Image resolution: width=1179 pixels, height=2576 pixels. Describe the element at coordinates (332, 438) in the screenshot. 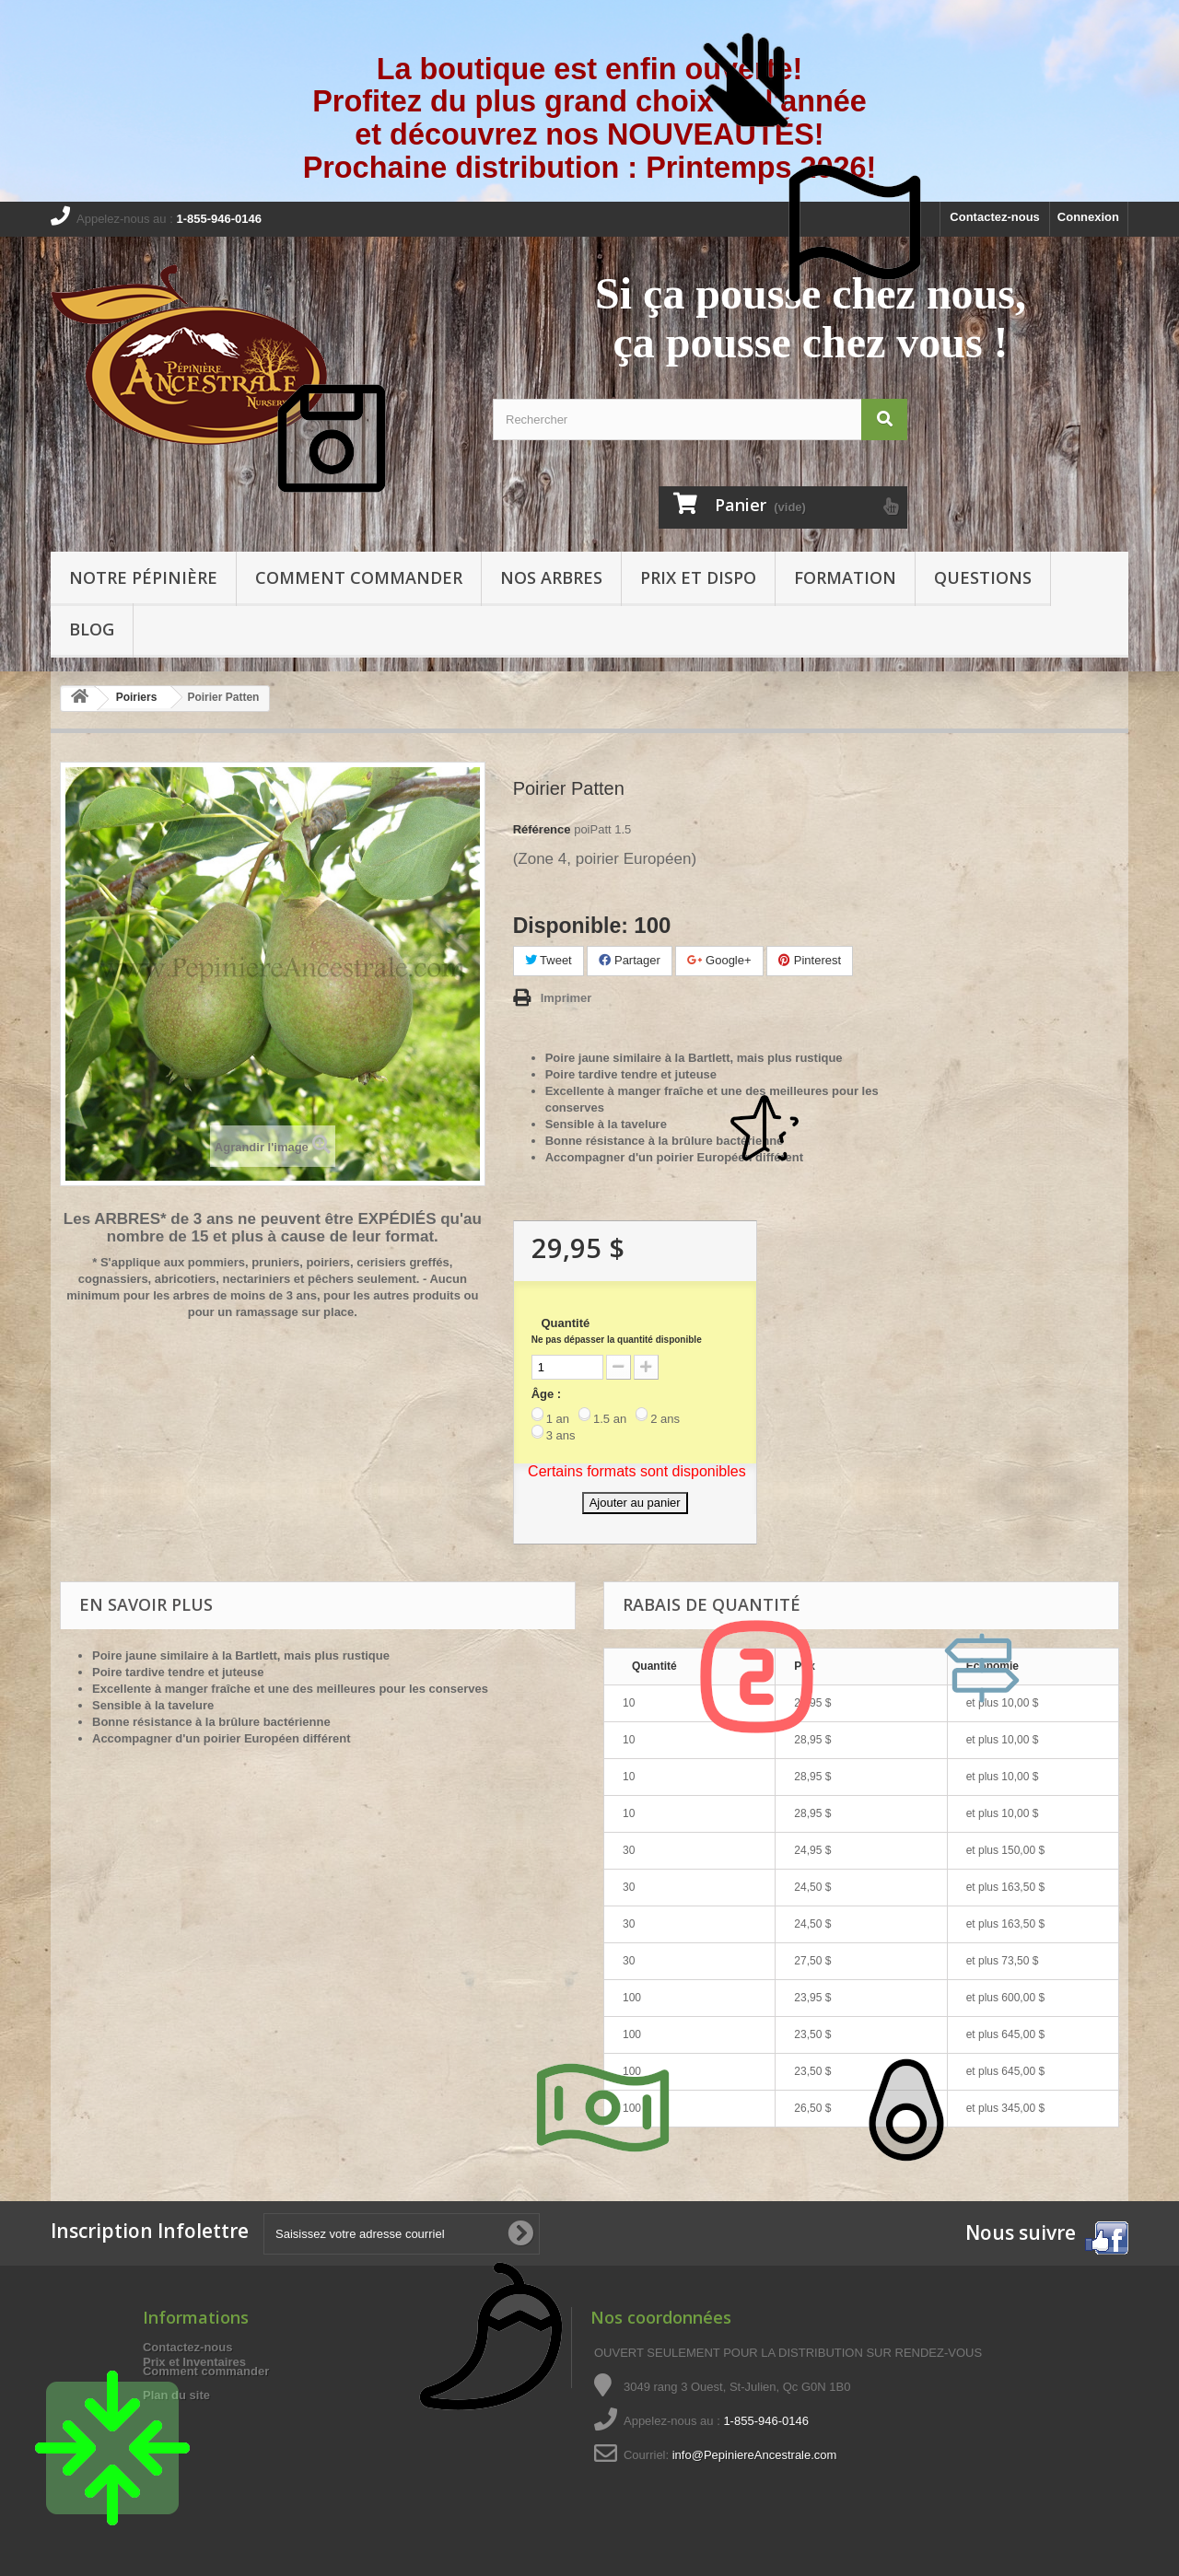

I see `save current file or document` at that location.